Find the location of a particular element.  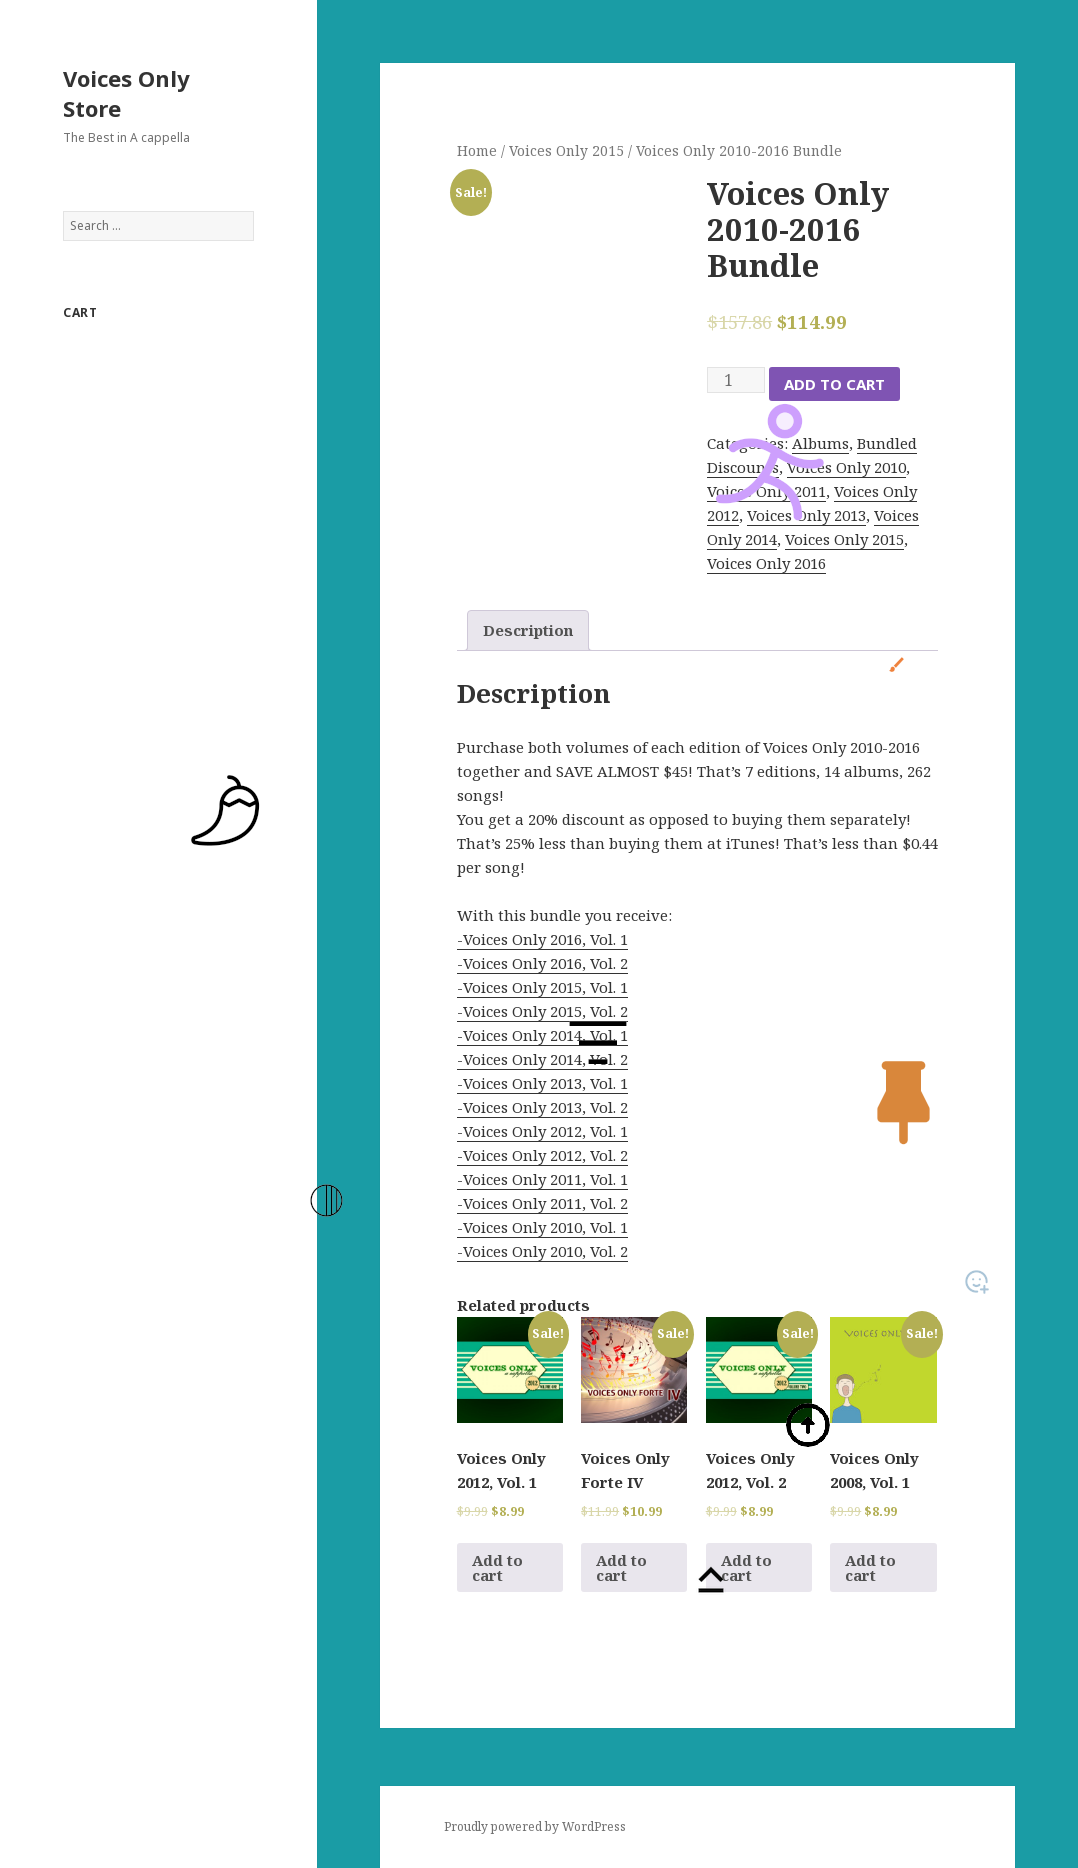

add a new emoji reaction is located at coordinates (976, 1281).